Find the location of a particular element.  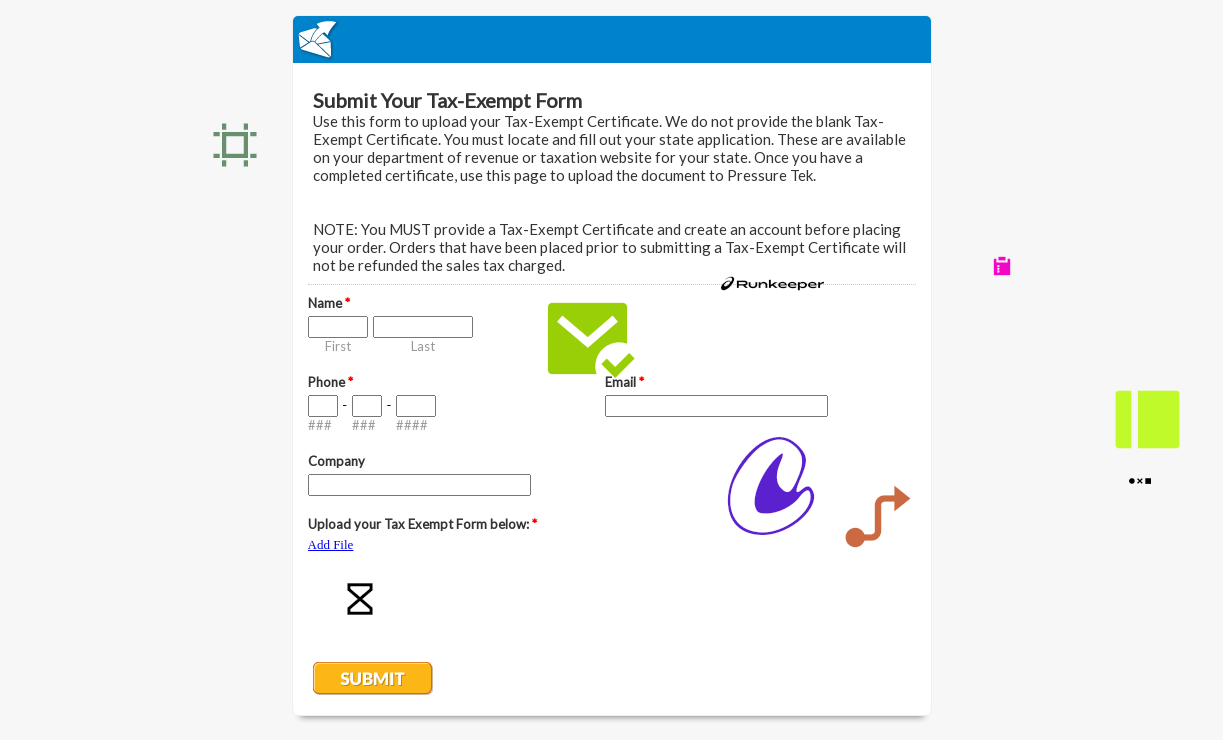

select or edit an artboard is located at coordinates (235, 145).